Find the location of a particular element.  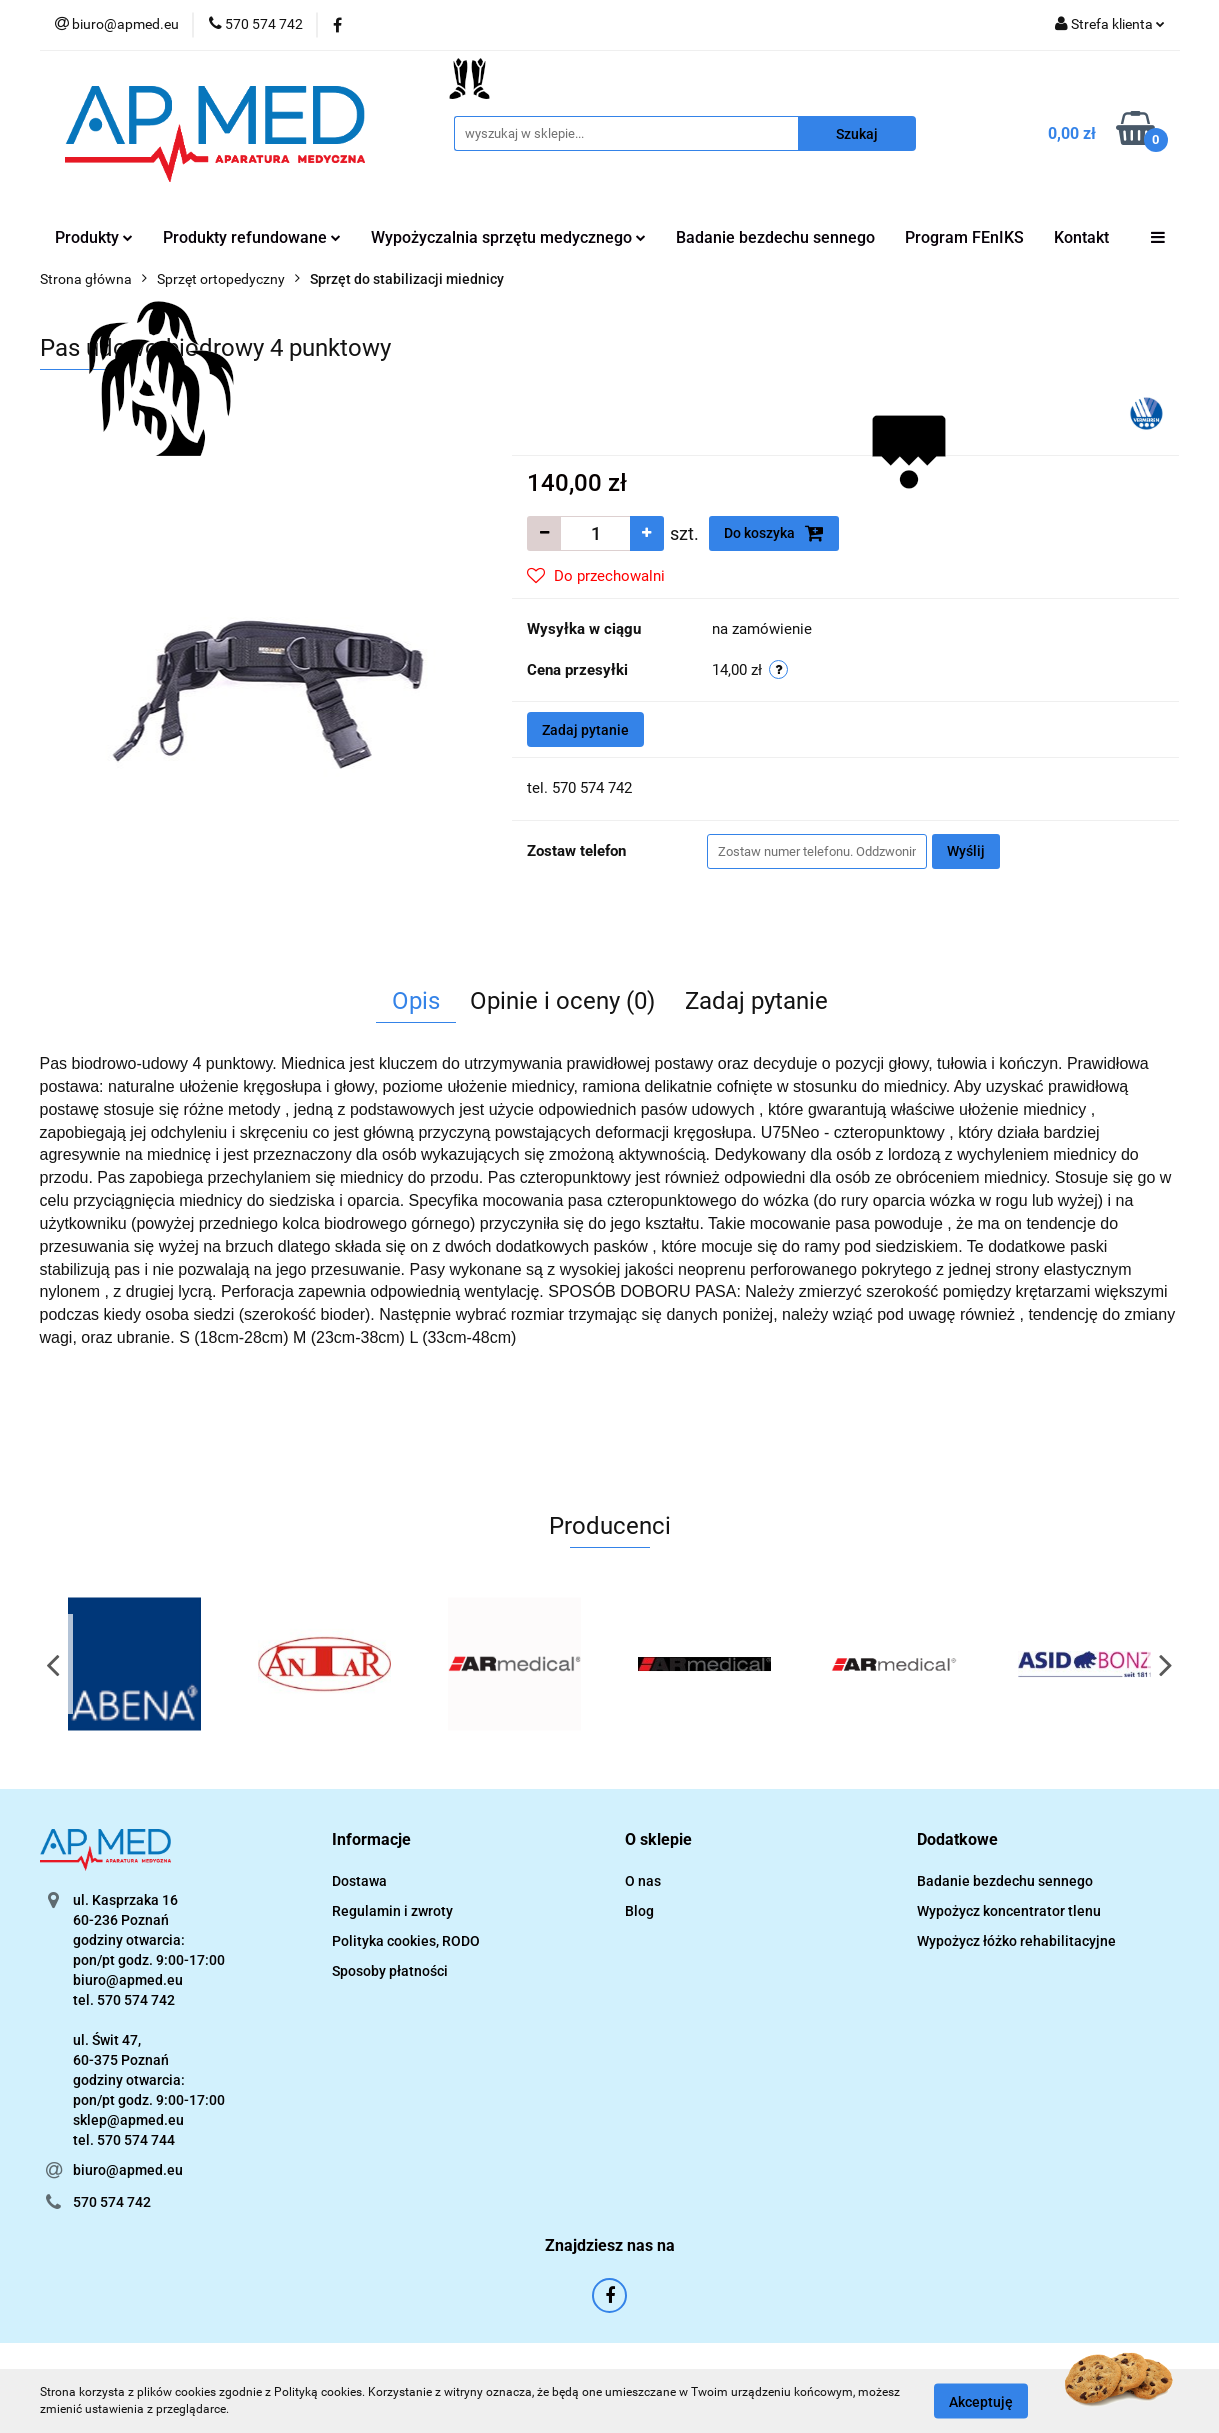

select willow tree in a nature or gardening game is located at coordinates (157, 379).